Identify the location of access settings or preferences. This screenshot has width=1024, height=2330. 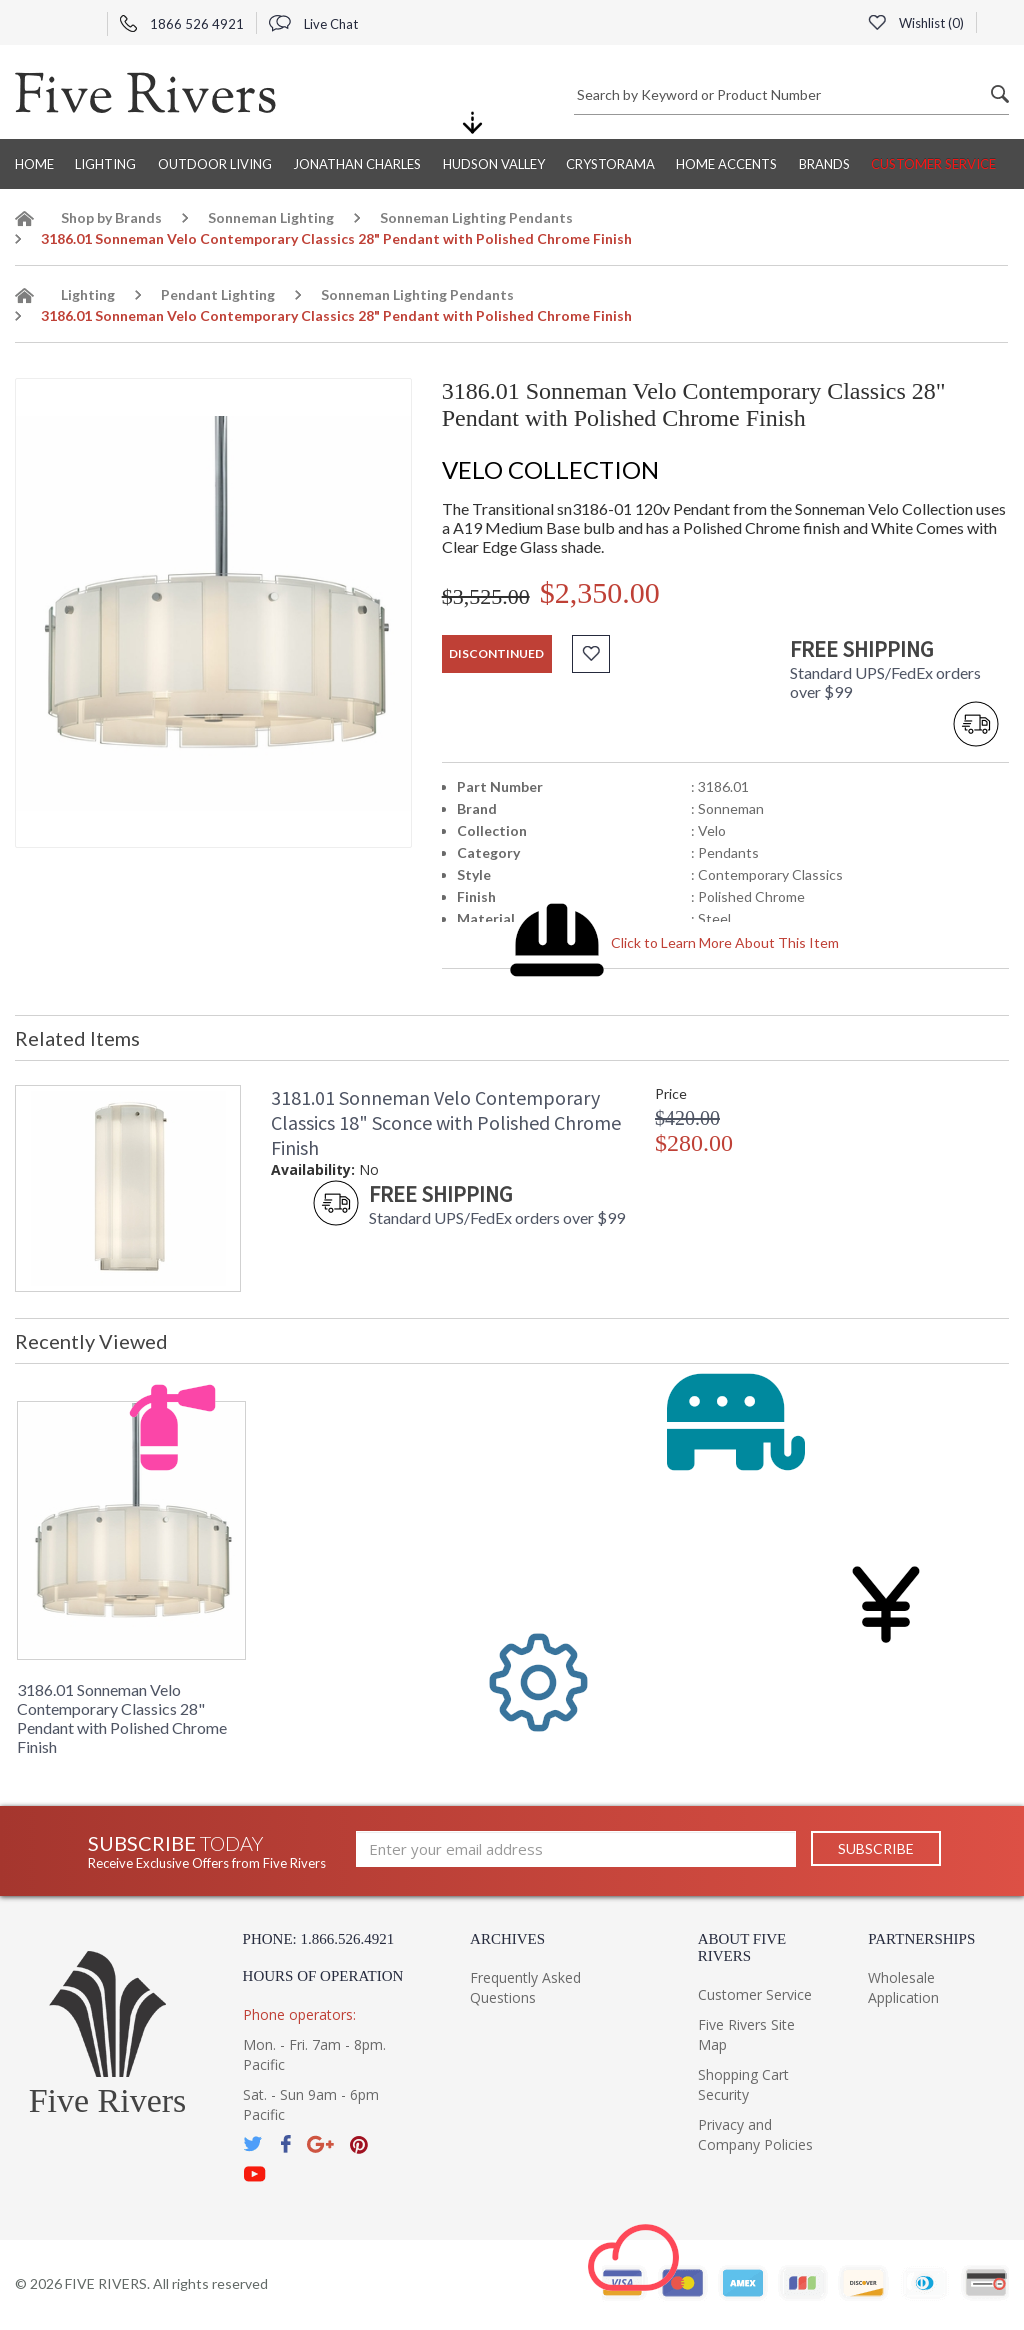
(538, 1682).